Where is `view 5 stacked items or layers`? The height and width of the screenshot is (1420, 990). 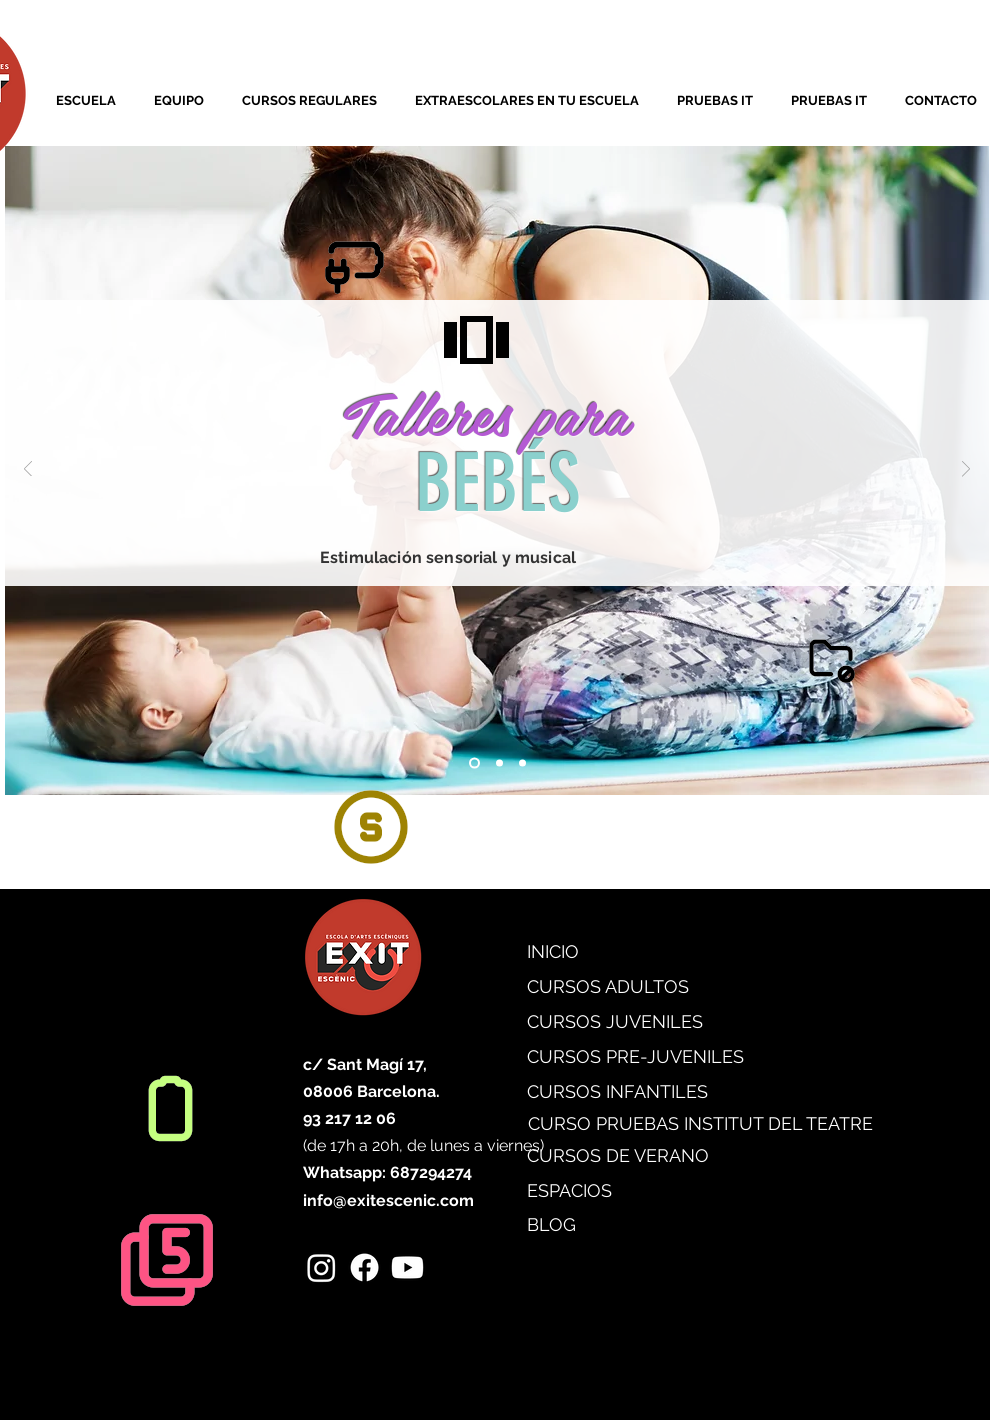 view 5 stacked items or layers is located at coordinates (167, 1260).